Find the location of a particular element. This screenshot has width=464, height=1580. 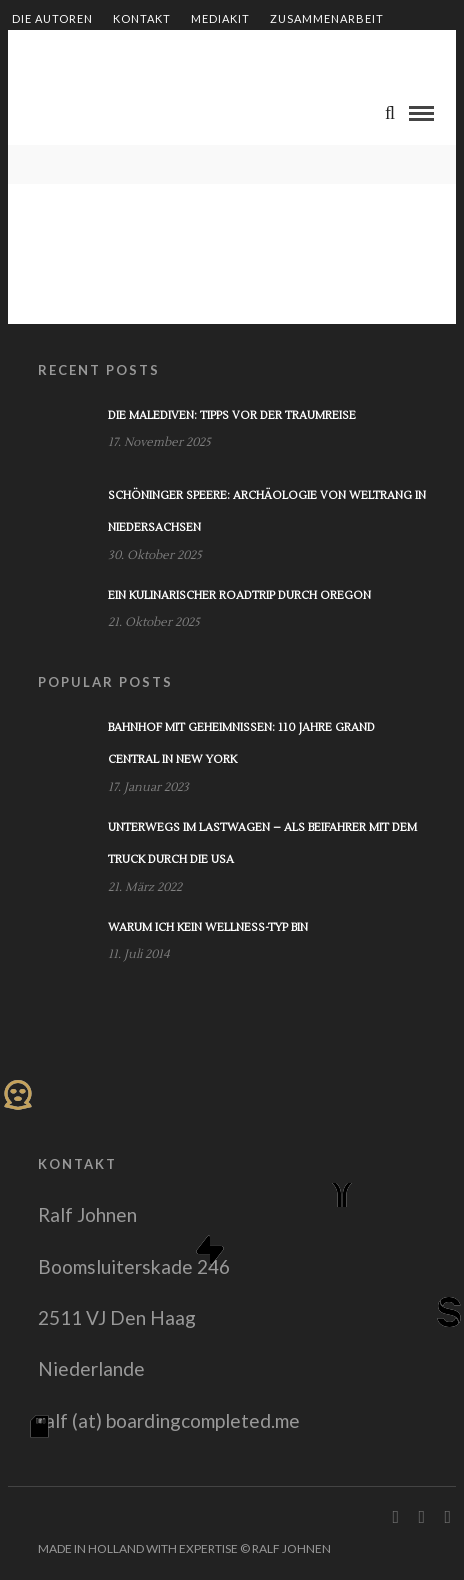

navigate to Sanity CMS integration is located at coordinates (449, 1312).